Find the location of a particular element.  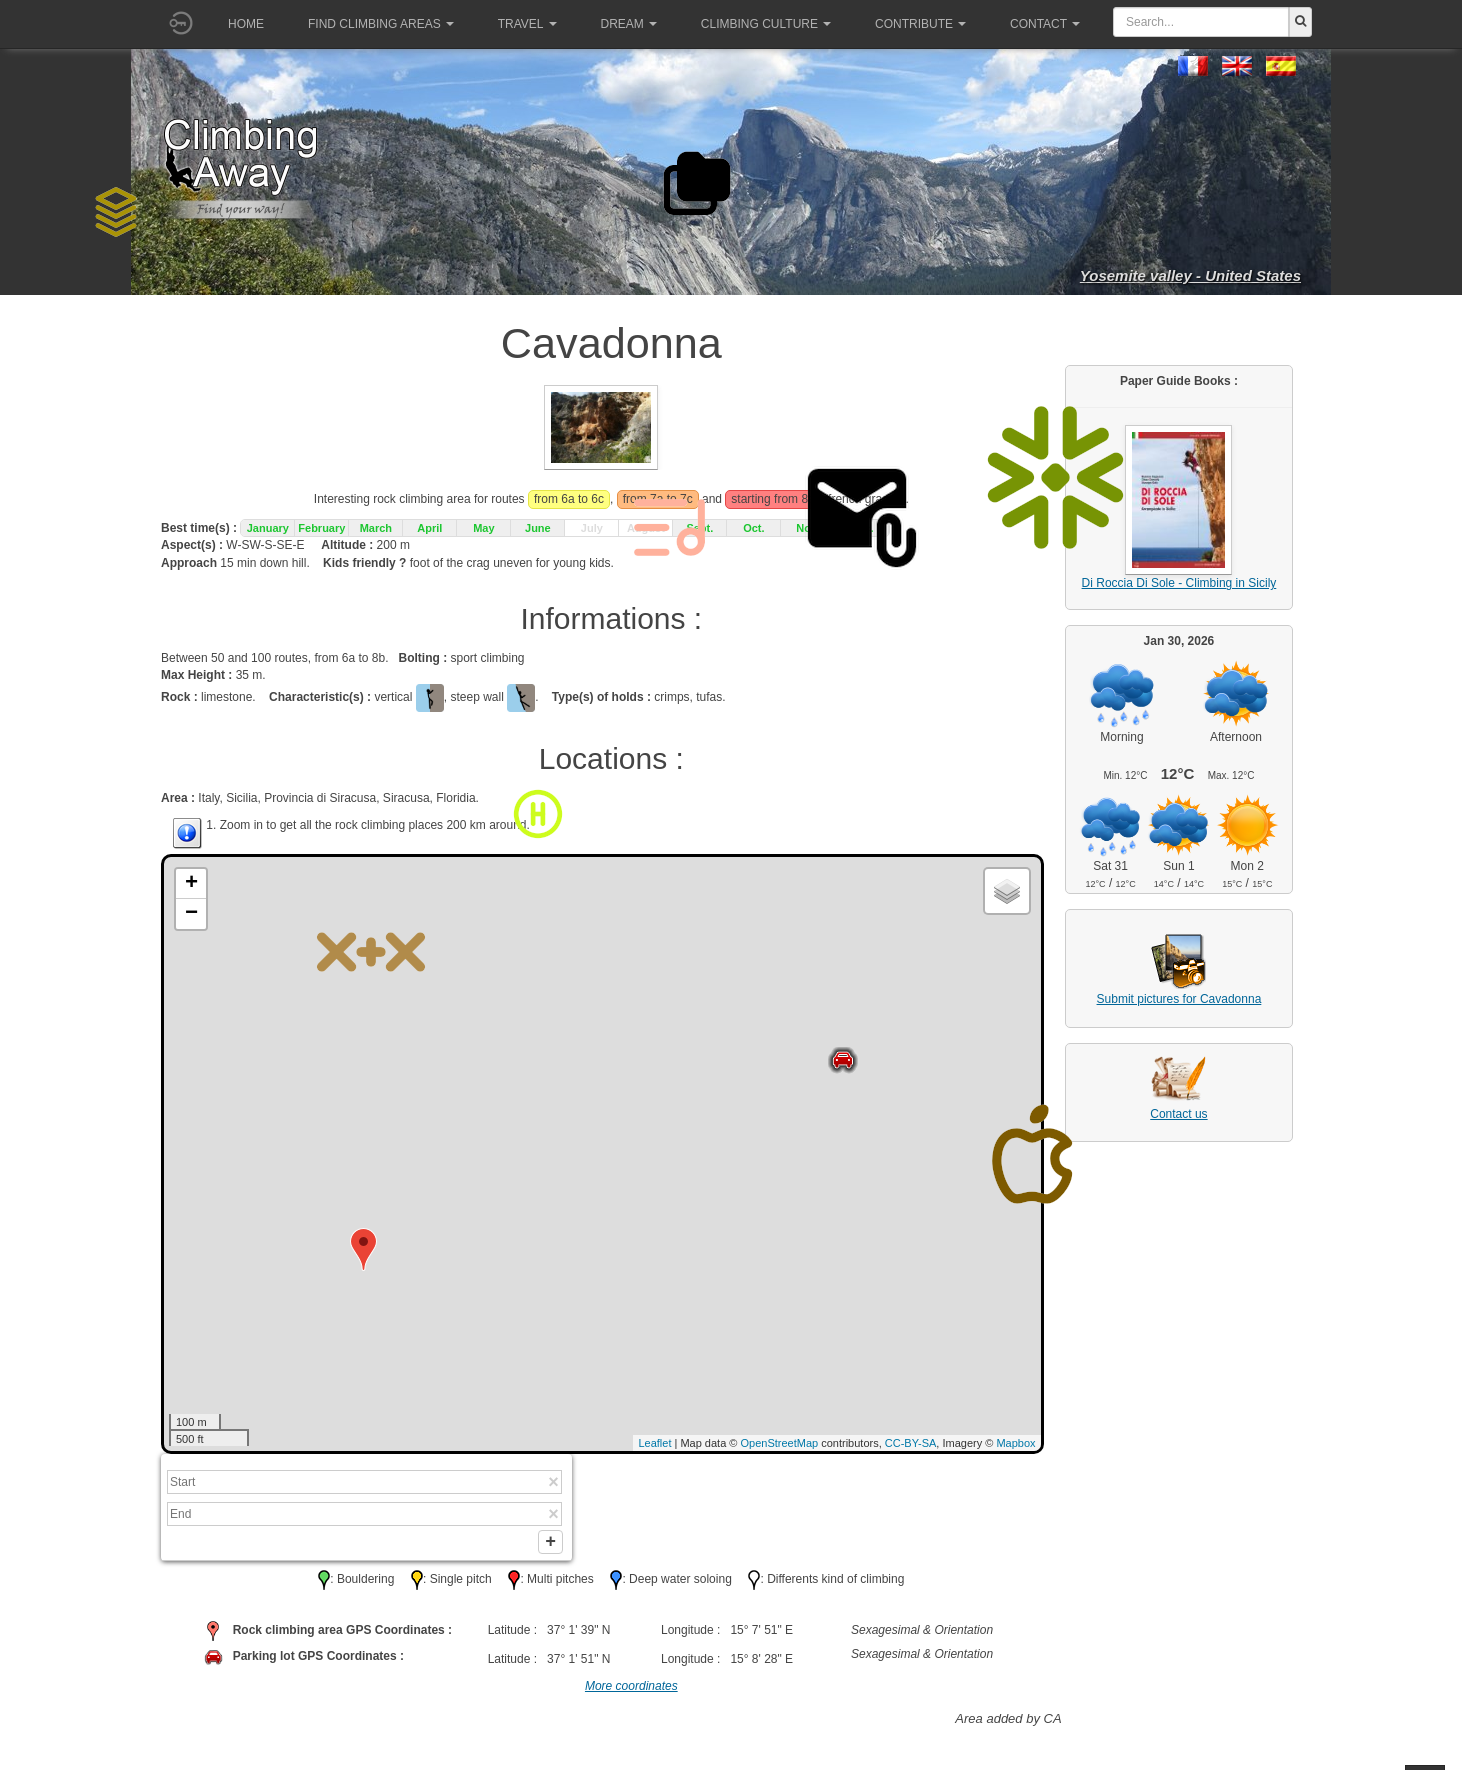

browse all folders is located at coordinates (697, 185).